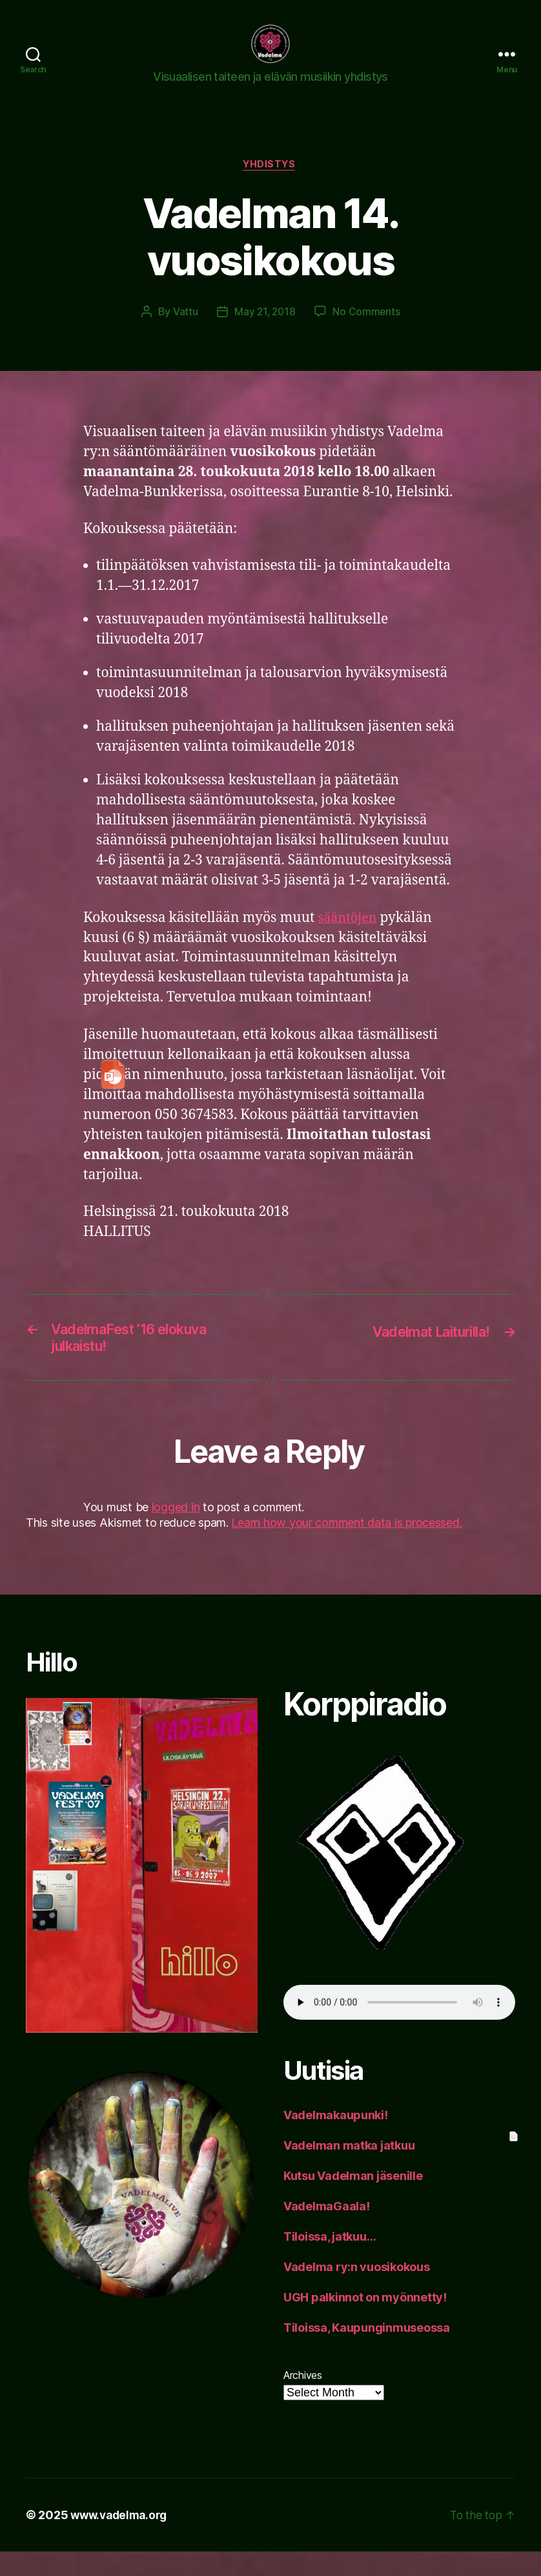 This screenshot has height=2576, width=541. Describe the element at coordinates (113, 1074) in the screenshot. I see `open a PowerPoint presentation file` at that location.